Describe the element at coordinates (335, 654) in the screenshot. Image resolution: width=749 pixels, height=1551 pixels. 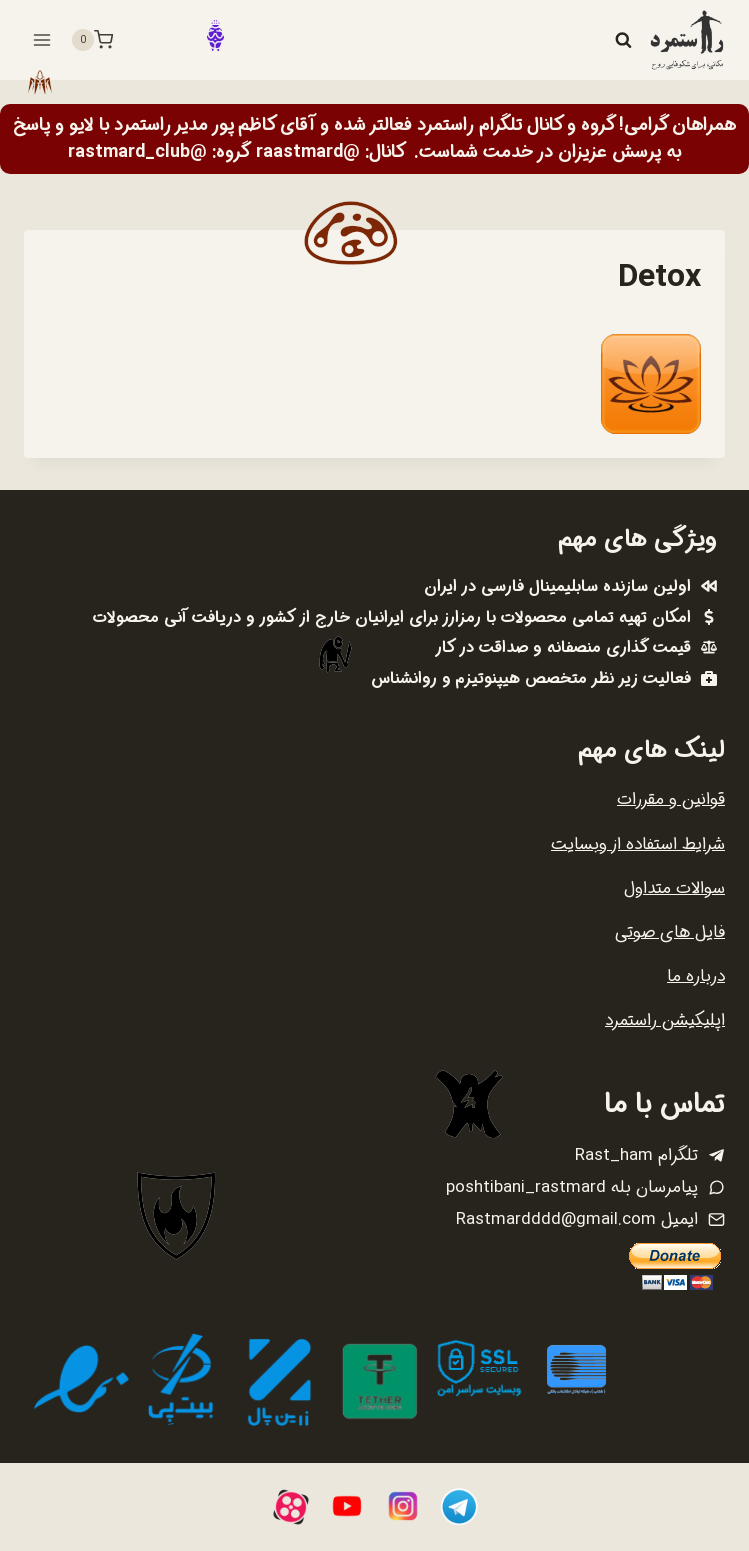
I see `enemy minion character in a game interface` at that location.